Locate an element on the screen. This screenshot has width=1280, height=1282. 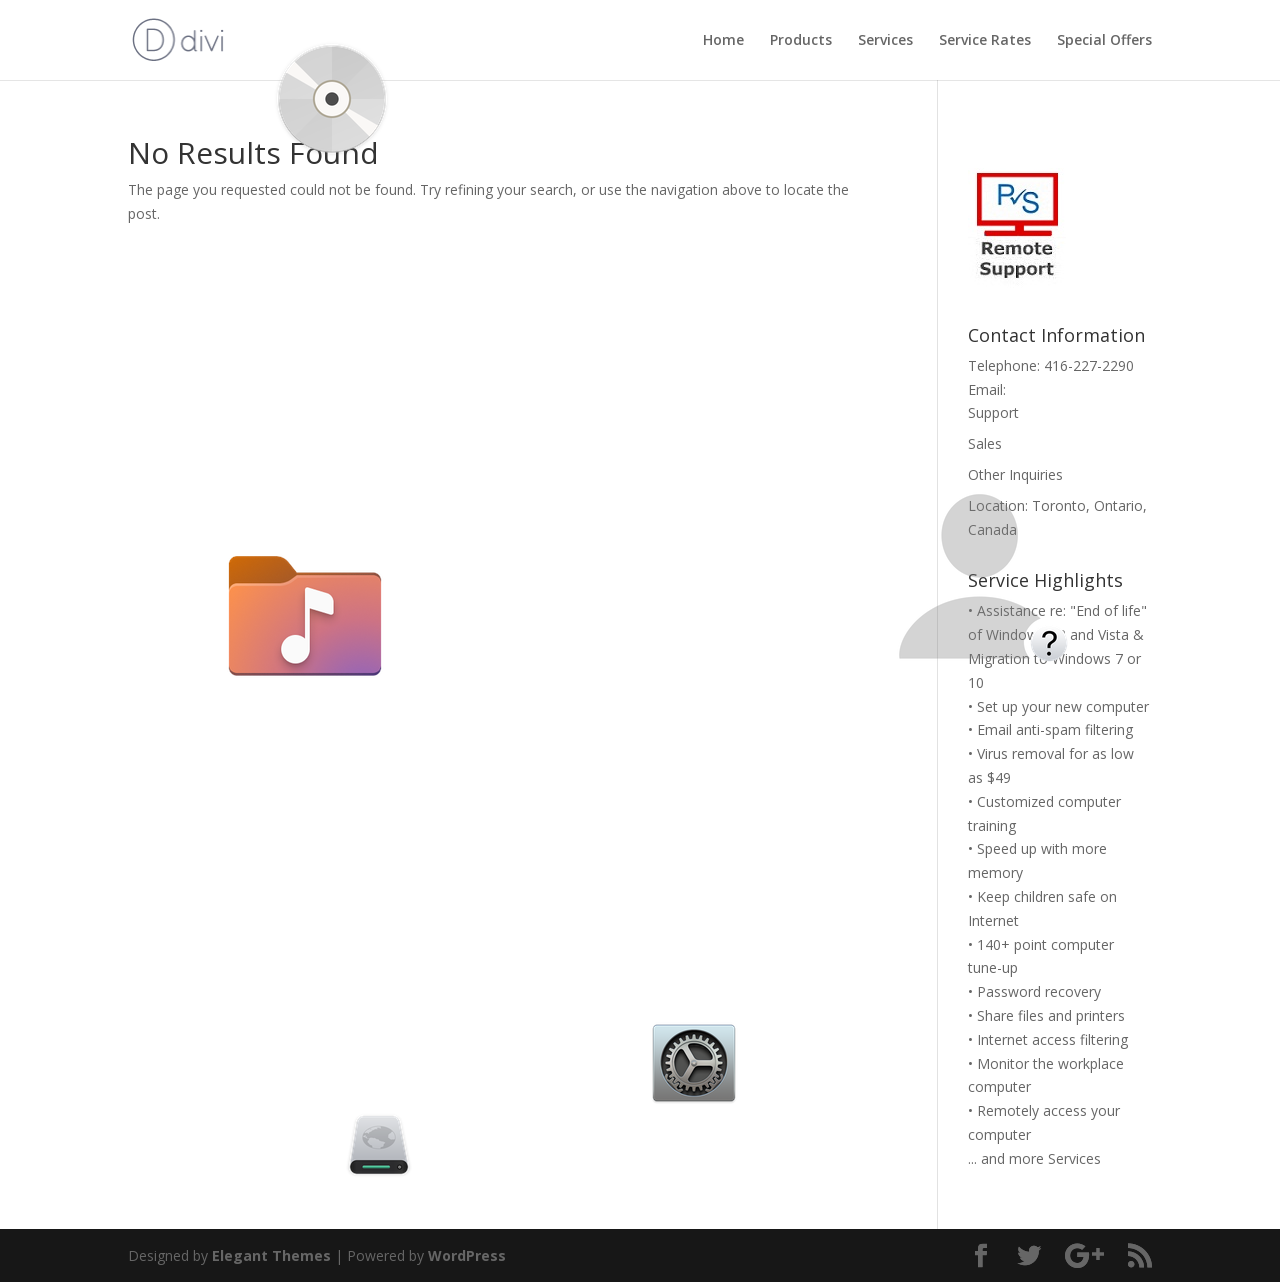
open your music folder is located at coordinates (305, 620).